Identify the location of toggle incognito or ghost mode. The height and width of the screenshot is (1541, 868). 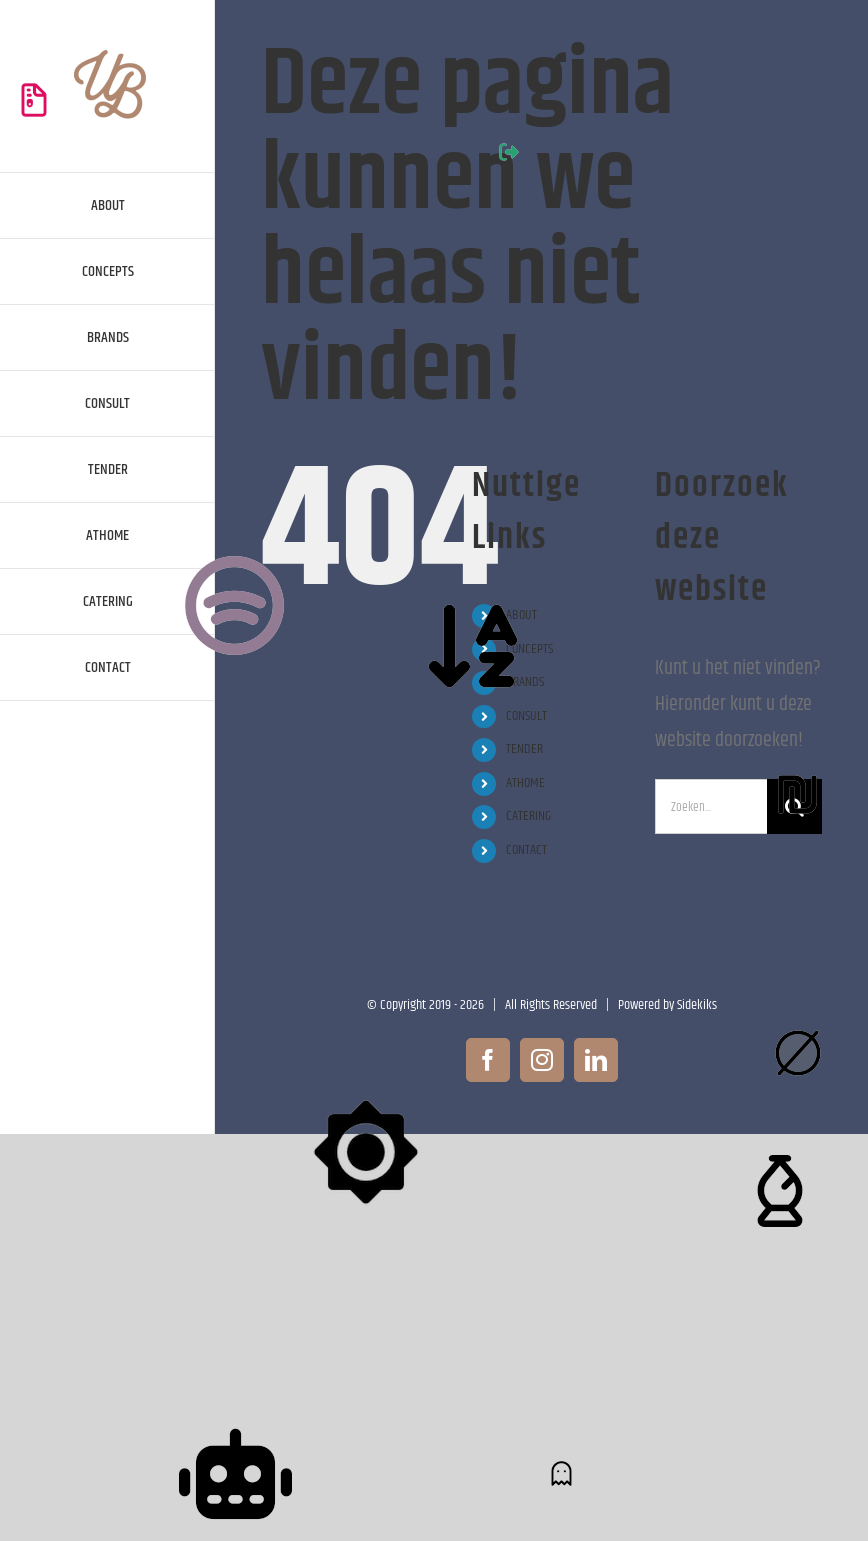
(561, 1473).